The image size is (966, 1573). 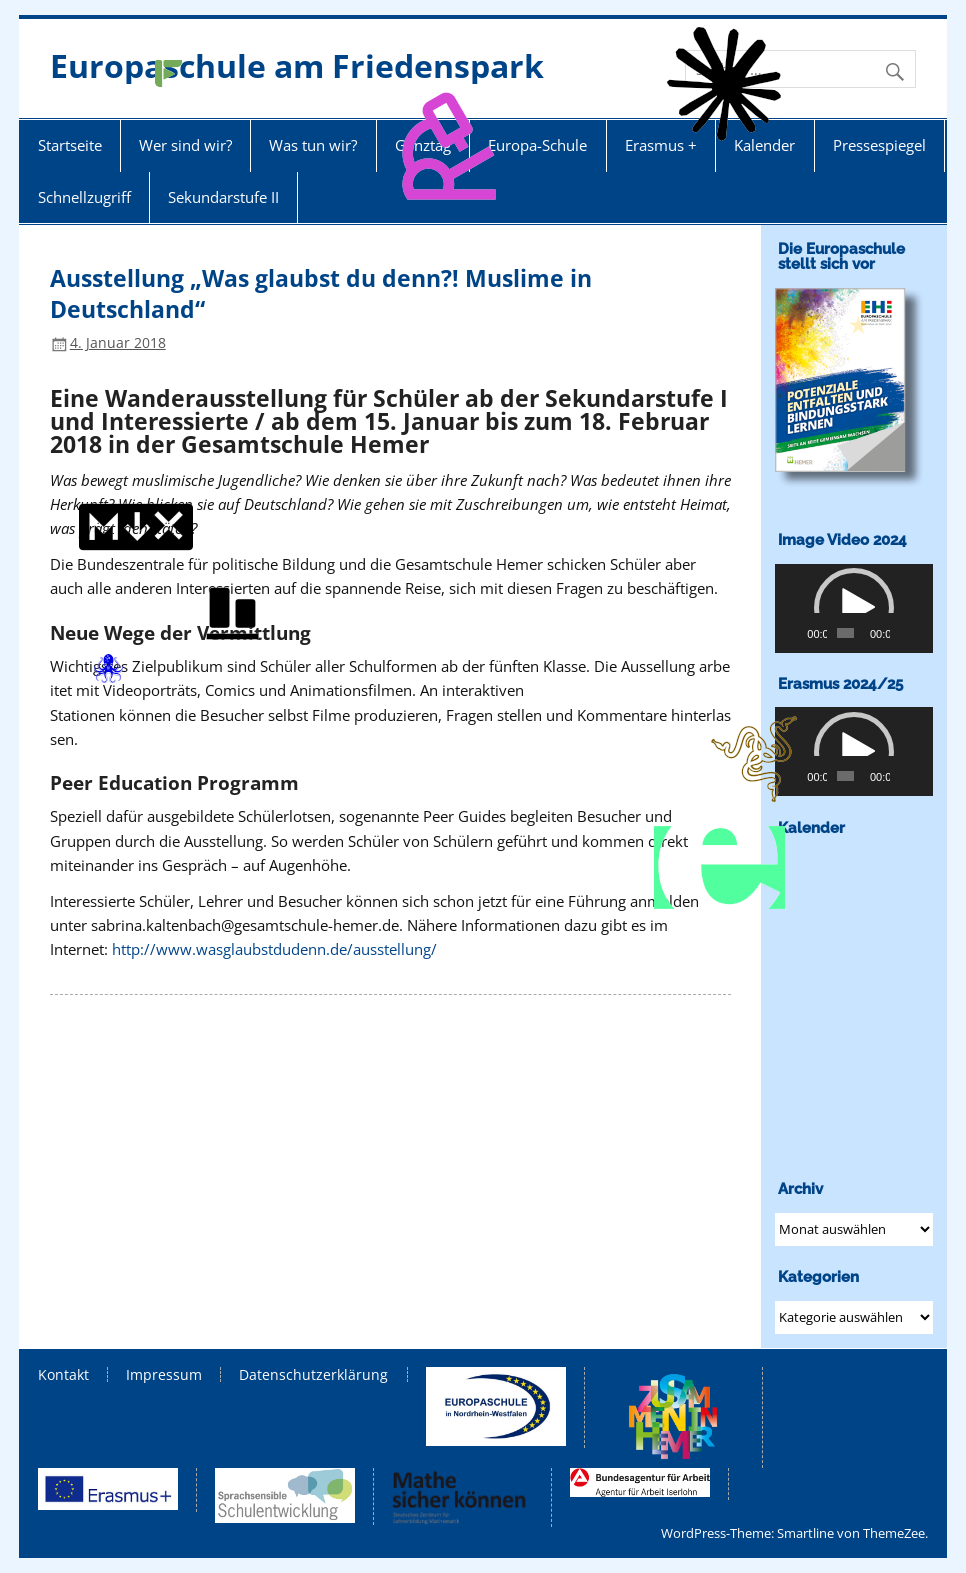 What do you see at coordinates (168, 73) in the screenshot?
I see `open FreeTube app` at bounding box center [168, 73].